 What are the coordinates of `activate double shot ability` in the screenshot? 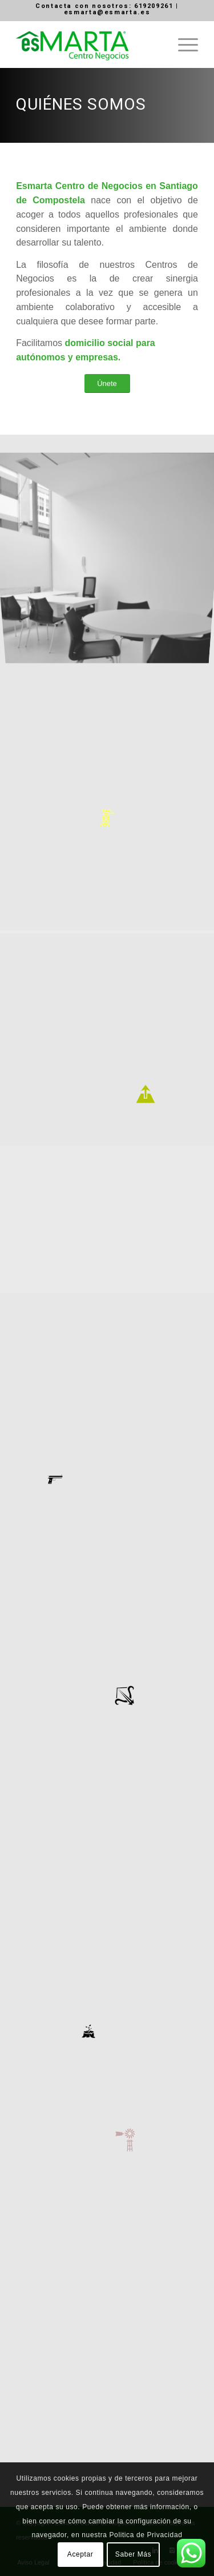 It's located at (124, 1695).